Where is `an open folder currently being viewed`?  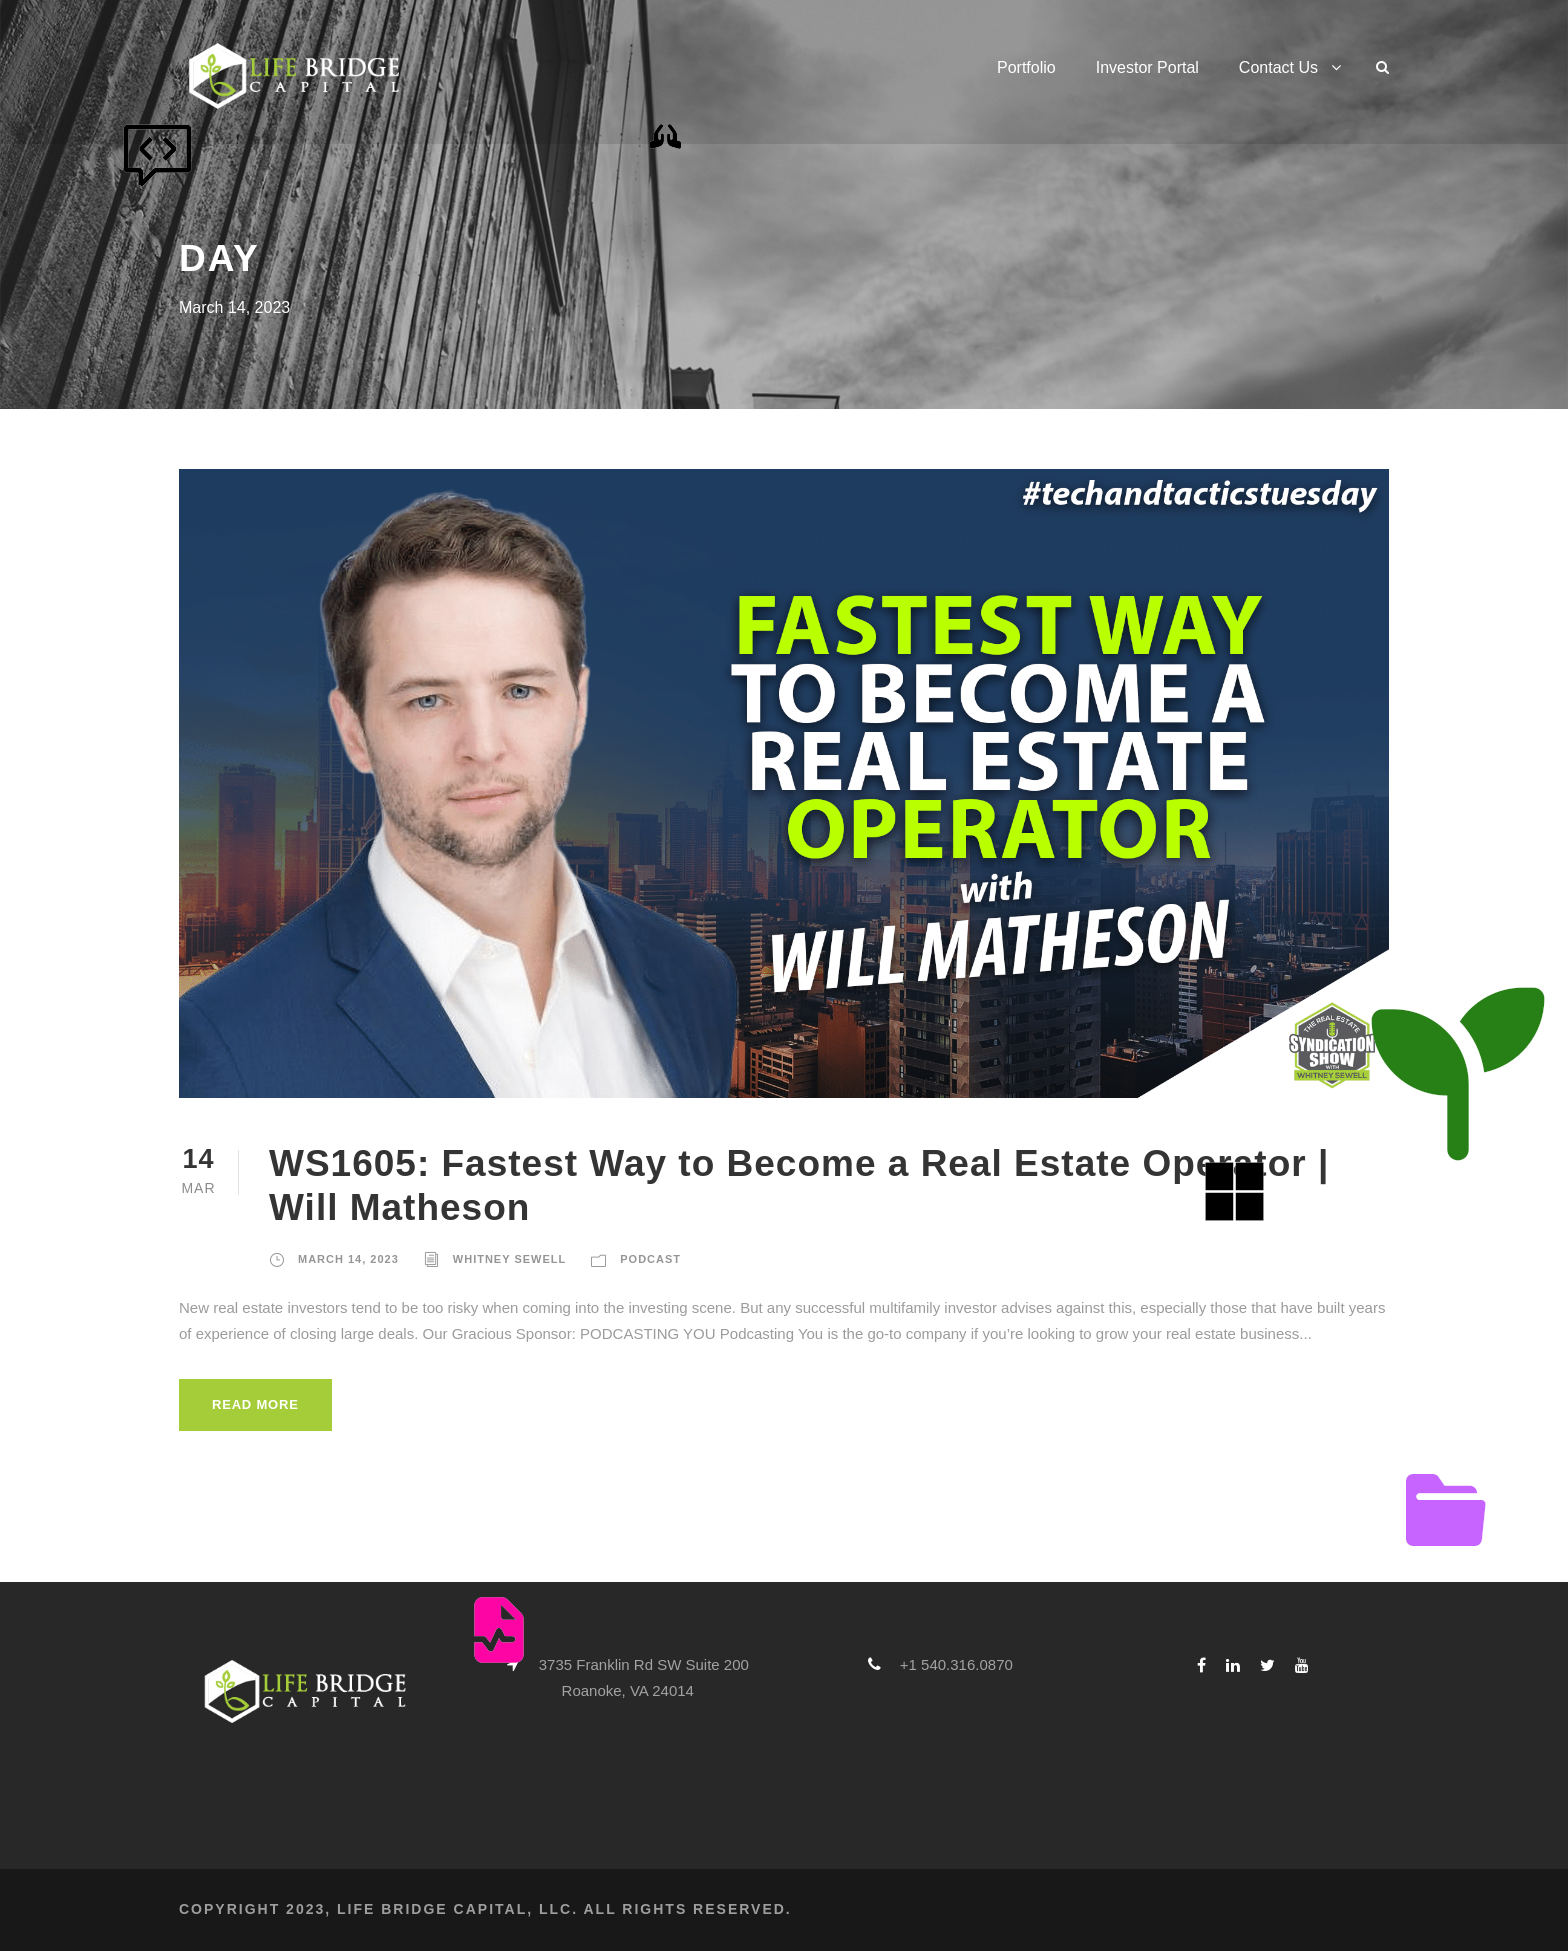 an open folder currently being viewed is located at coordinates (1446, 1510).